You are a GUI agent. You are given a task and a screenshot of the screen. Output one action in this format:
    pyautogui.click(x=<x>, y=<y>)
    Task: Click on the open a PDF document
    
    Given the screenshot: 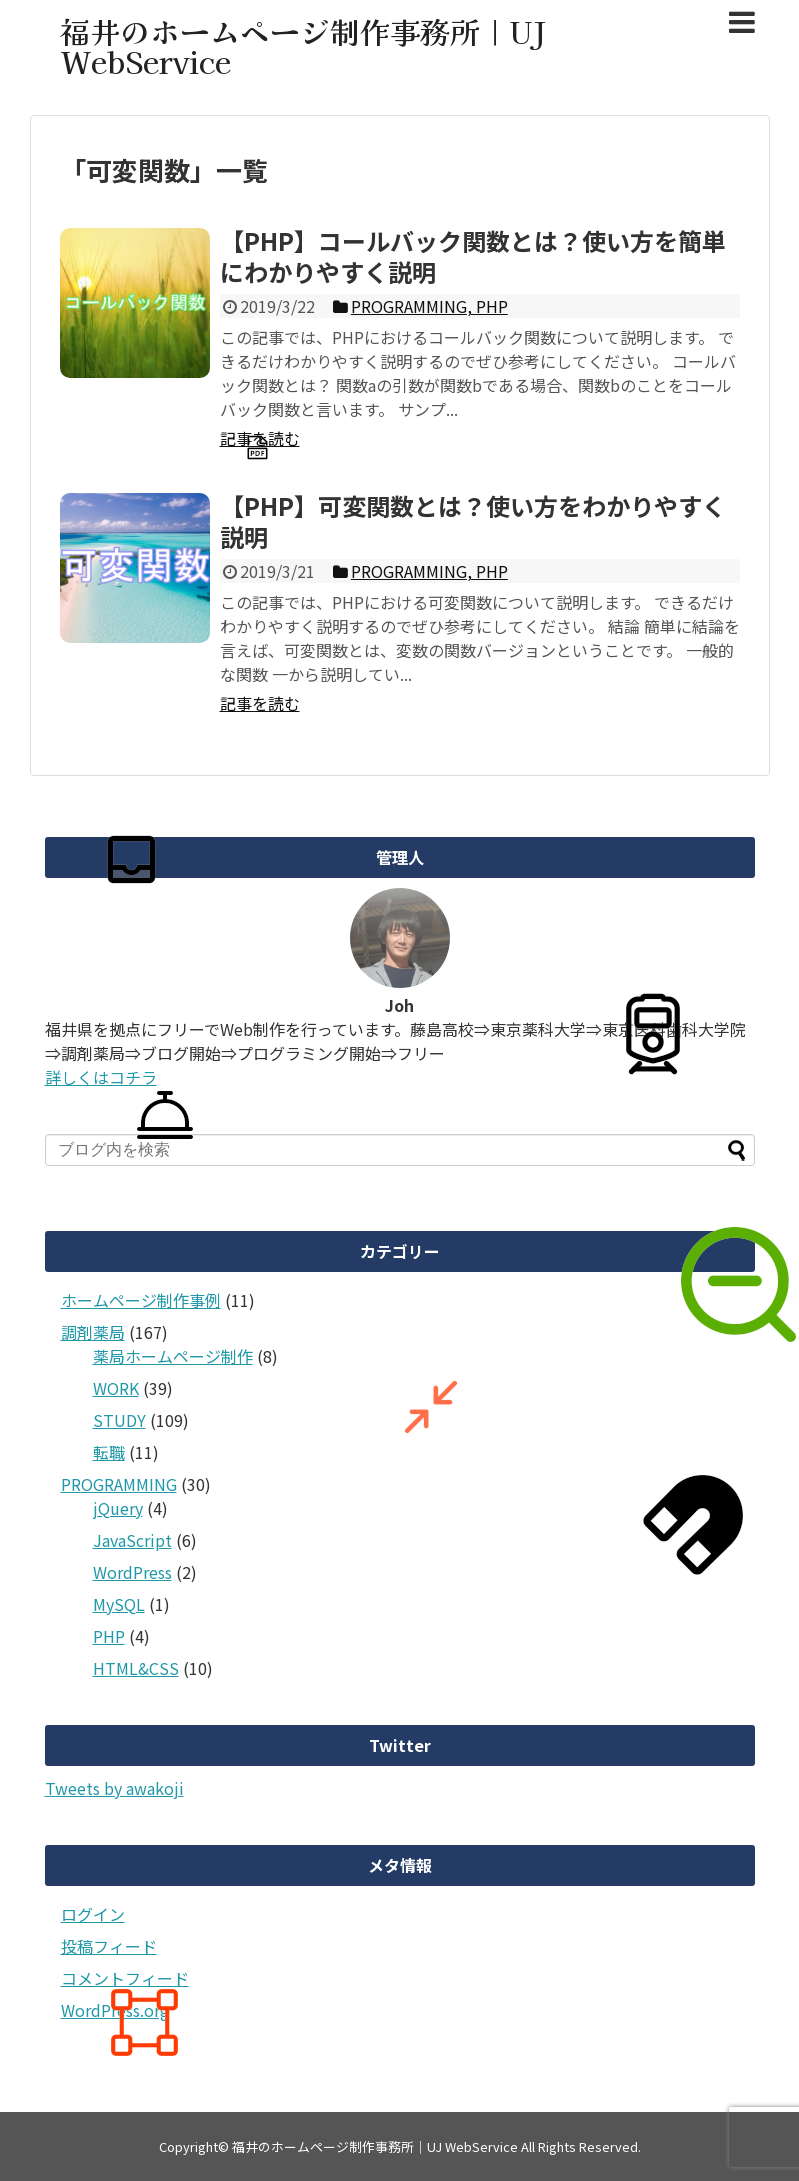 What is the action you would take?
    pyautogui.click(x=257, y=447)
    